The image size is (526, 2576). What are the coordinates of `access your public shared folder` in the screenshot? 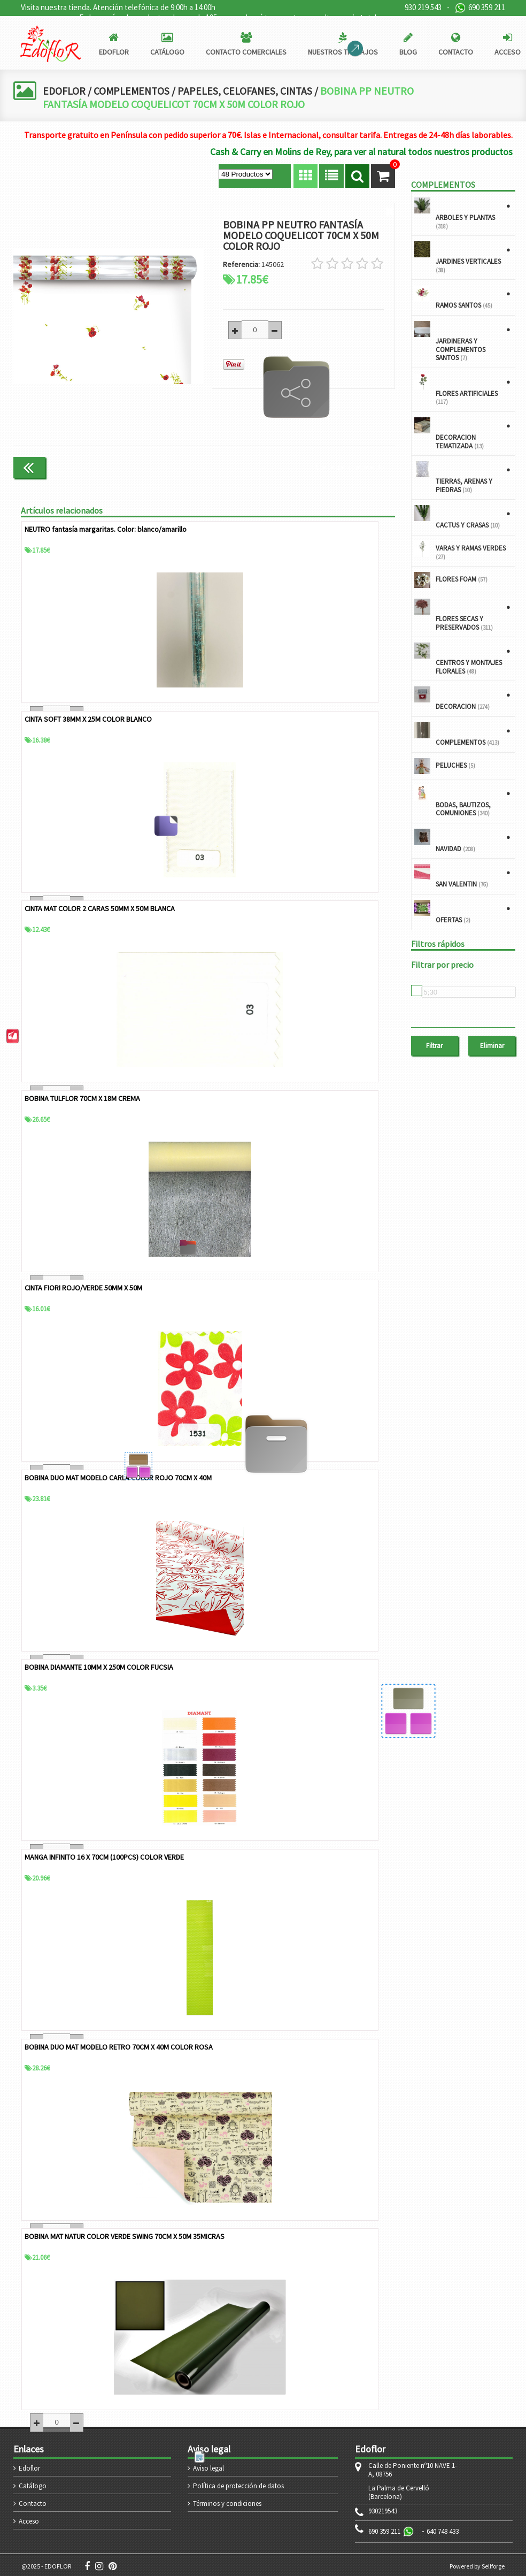 It's located at (296, 387).